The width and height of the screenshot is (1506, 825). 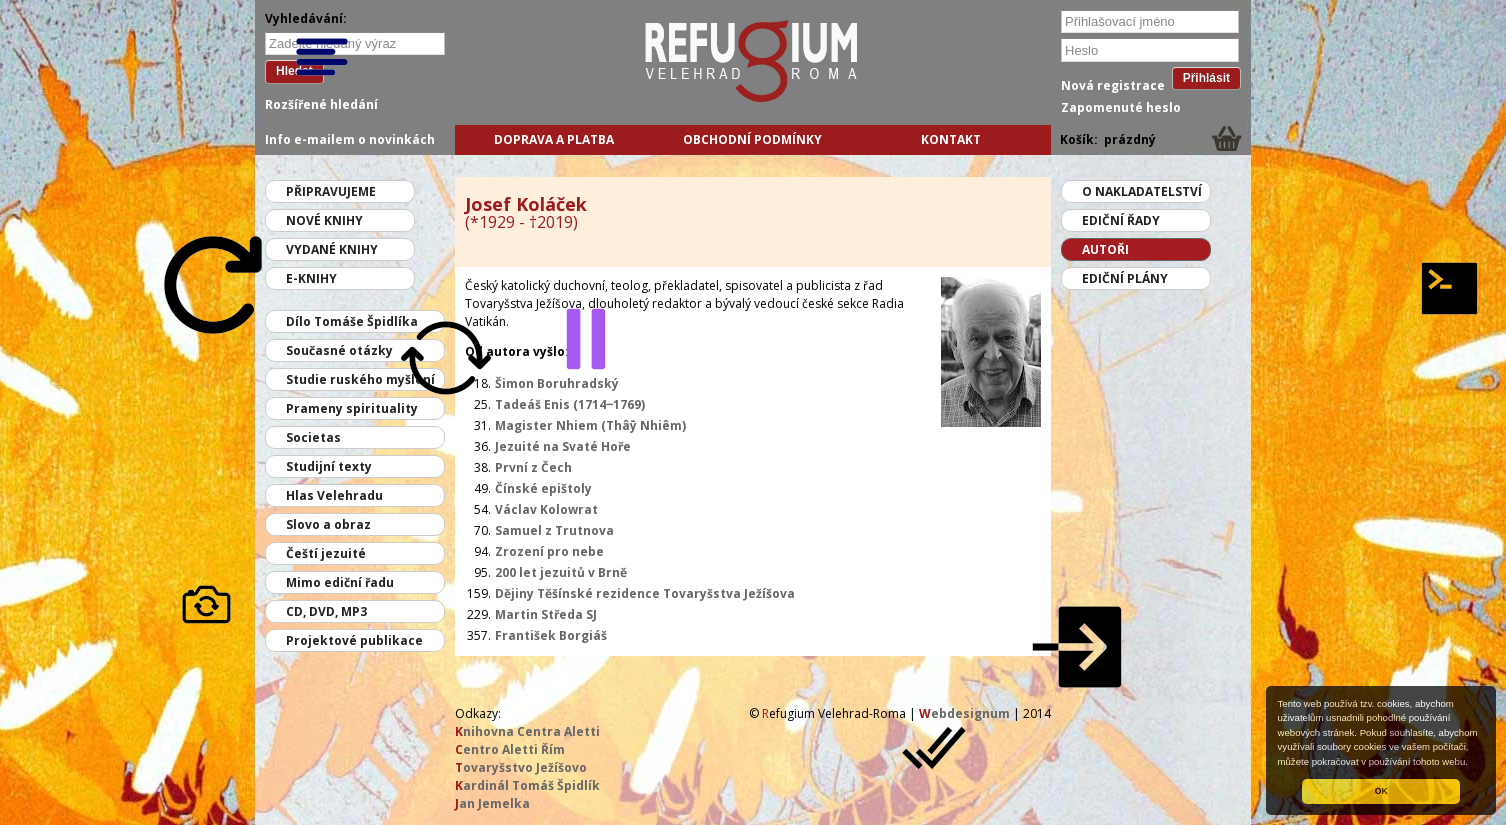 I want to click on align text to the left, so click(x=322, y=58).